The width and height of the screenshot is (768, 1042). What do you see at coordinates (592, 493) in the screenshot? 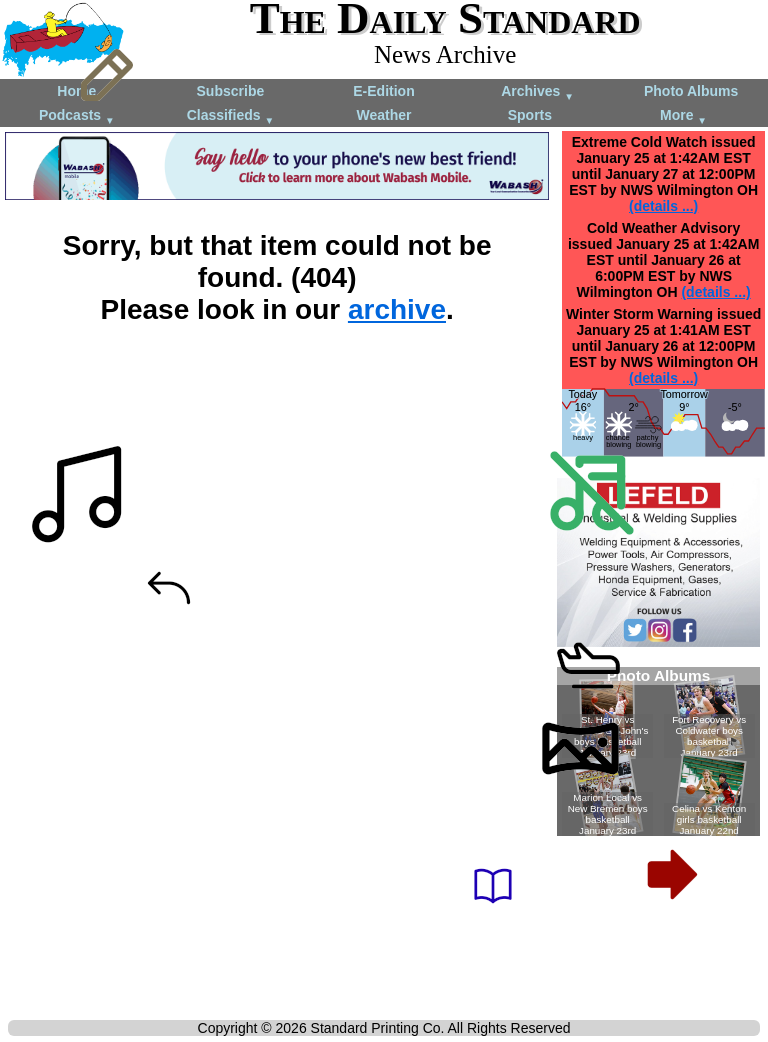
I see `mute or disable music playback` at bounding box center [592, 493].